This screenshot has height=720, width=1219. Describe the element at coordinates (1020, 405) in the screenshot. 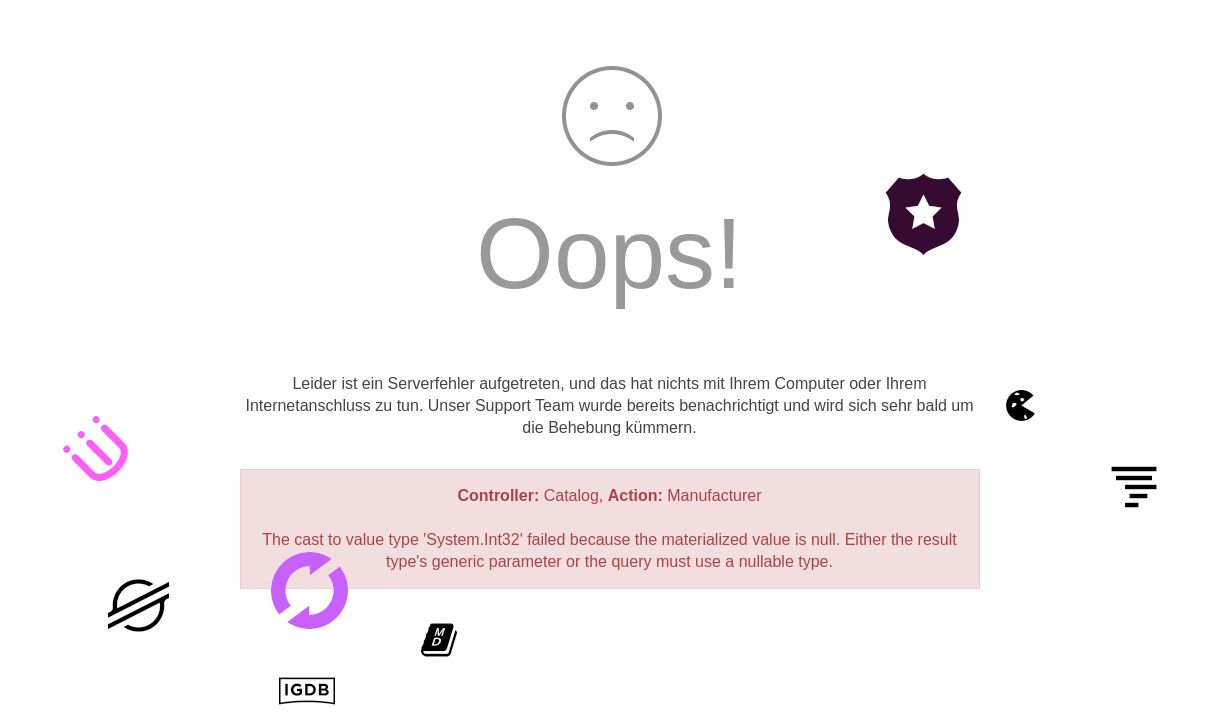

I see `cookiecutter project templating tool logo` at that location.